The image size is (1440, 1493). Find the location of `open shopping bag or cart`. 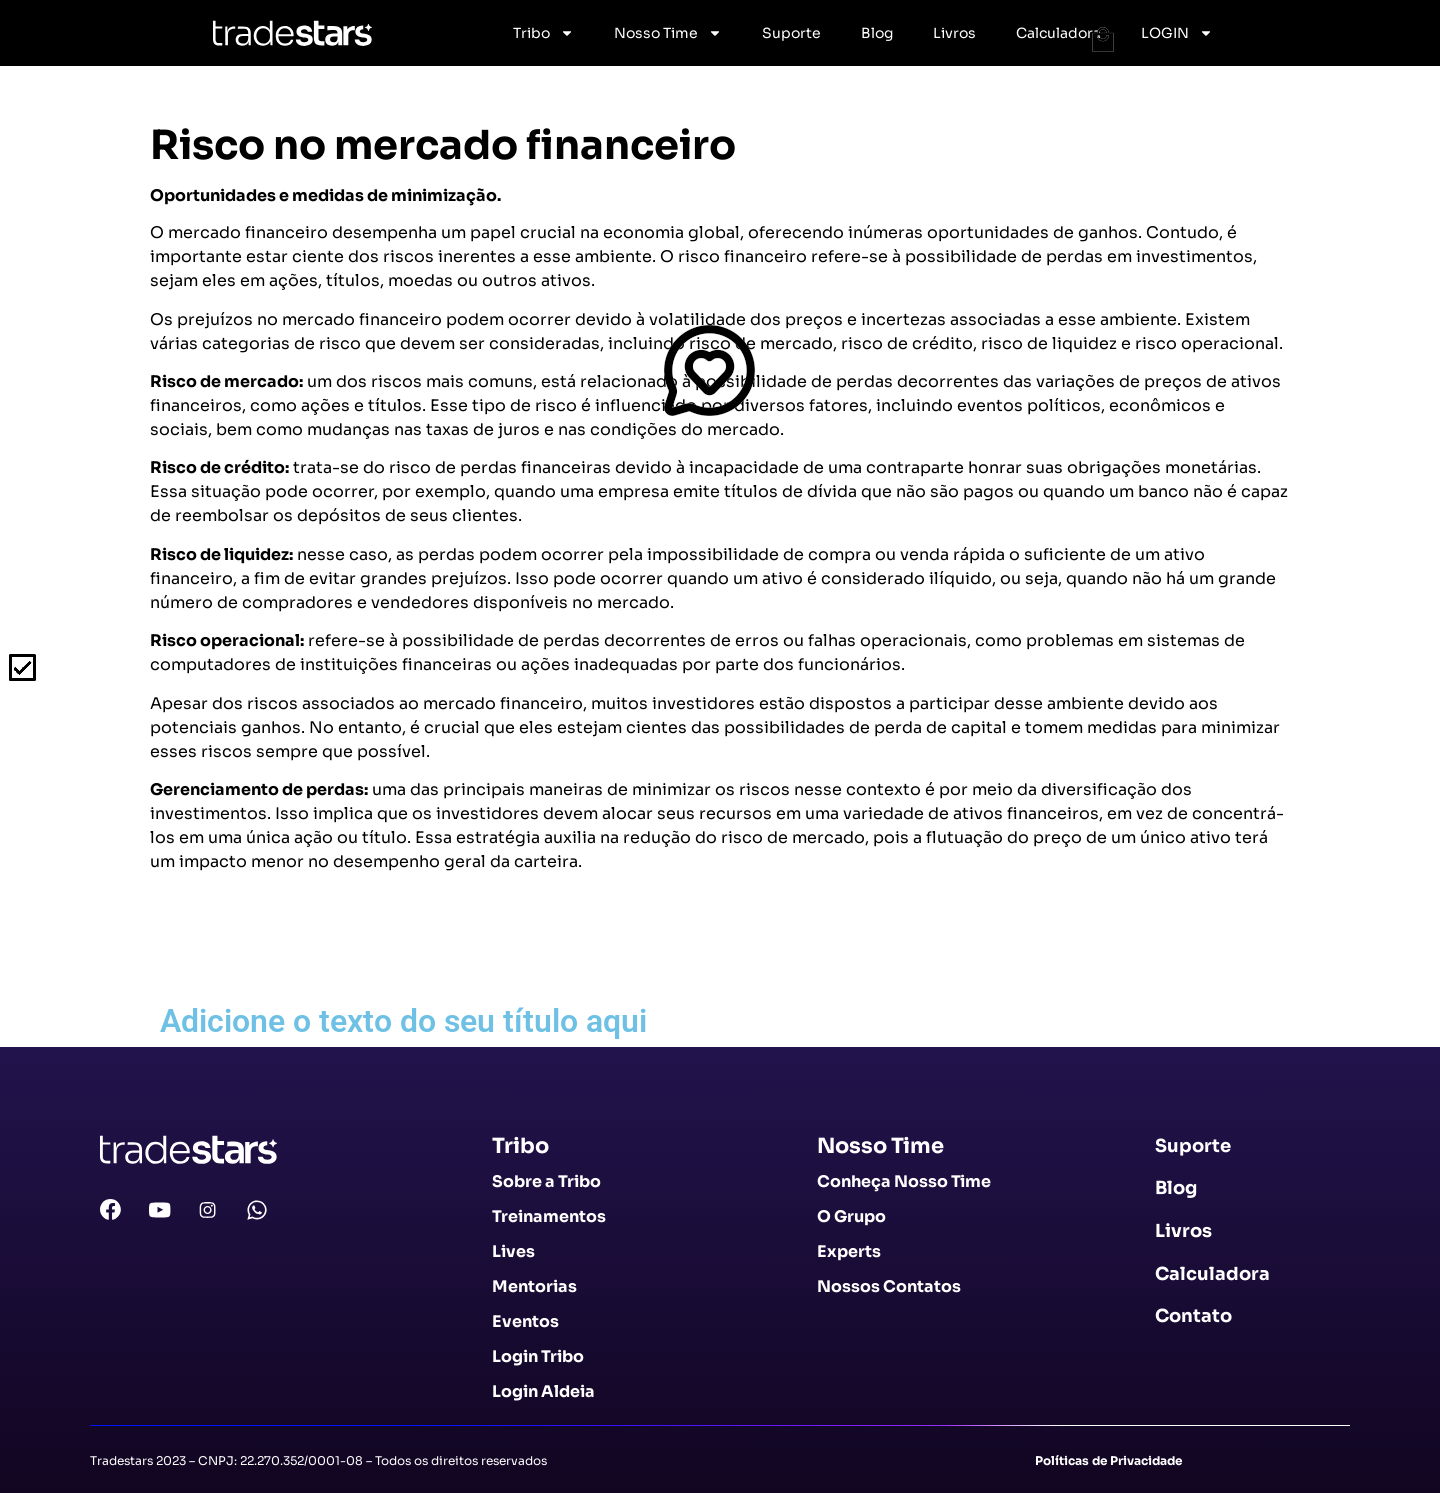

open shopping bag or cart is located at coordinates (1103, 40).